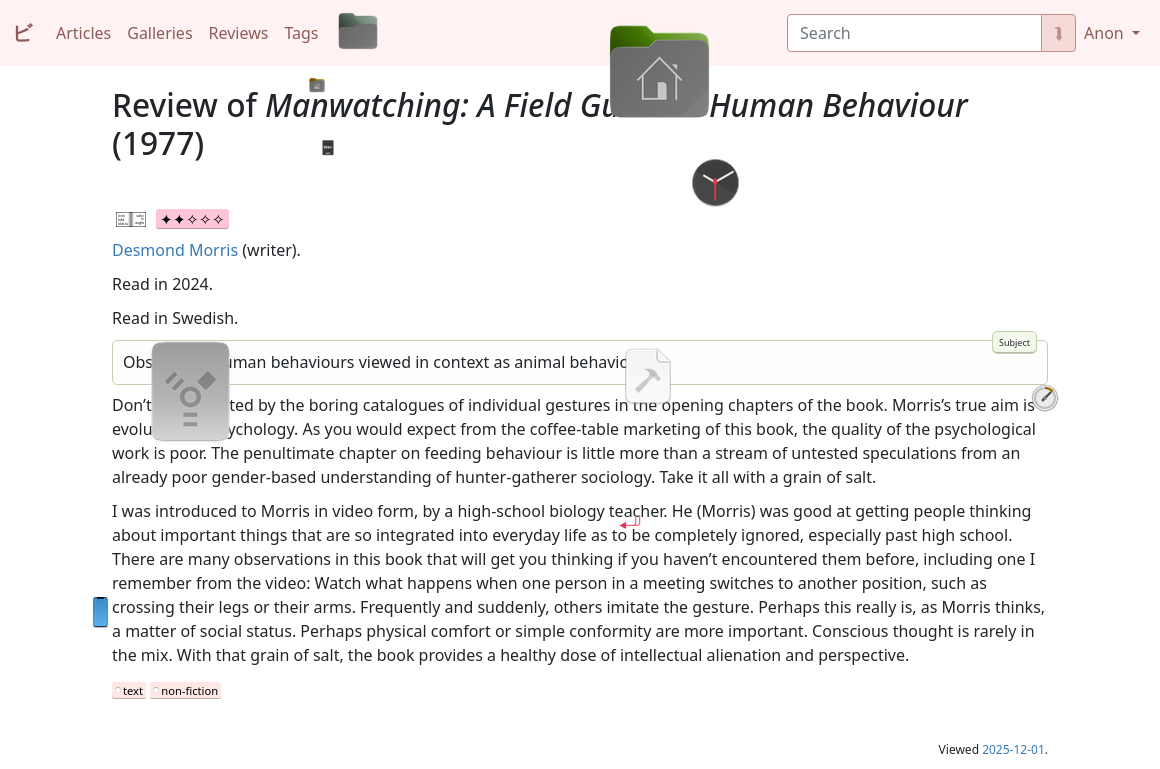 Image resolution: width=1160 pixels, height=769 pixels. What do you see at coordinates (648, 376) in the screenshot?
I see `makefile document used for build automation` at bounding box center [648, 376].